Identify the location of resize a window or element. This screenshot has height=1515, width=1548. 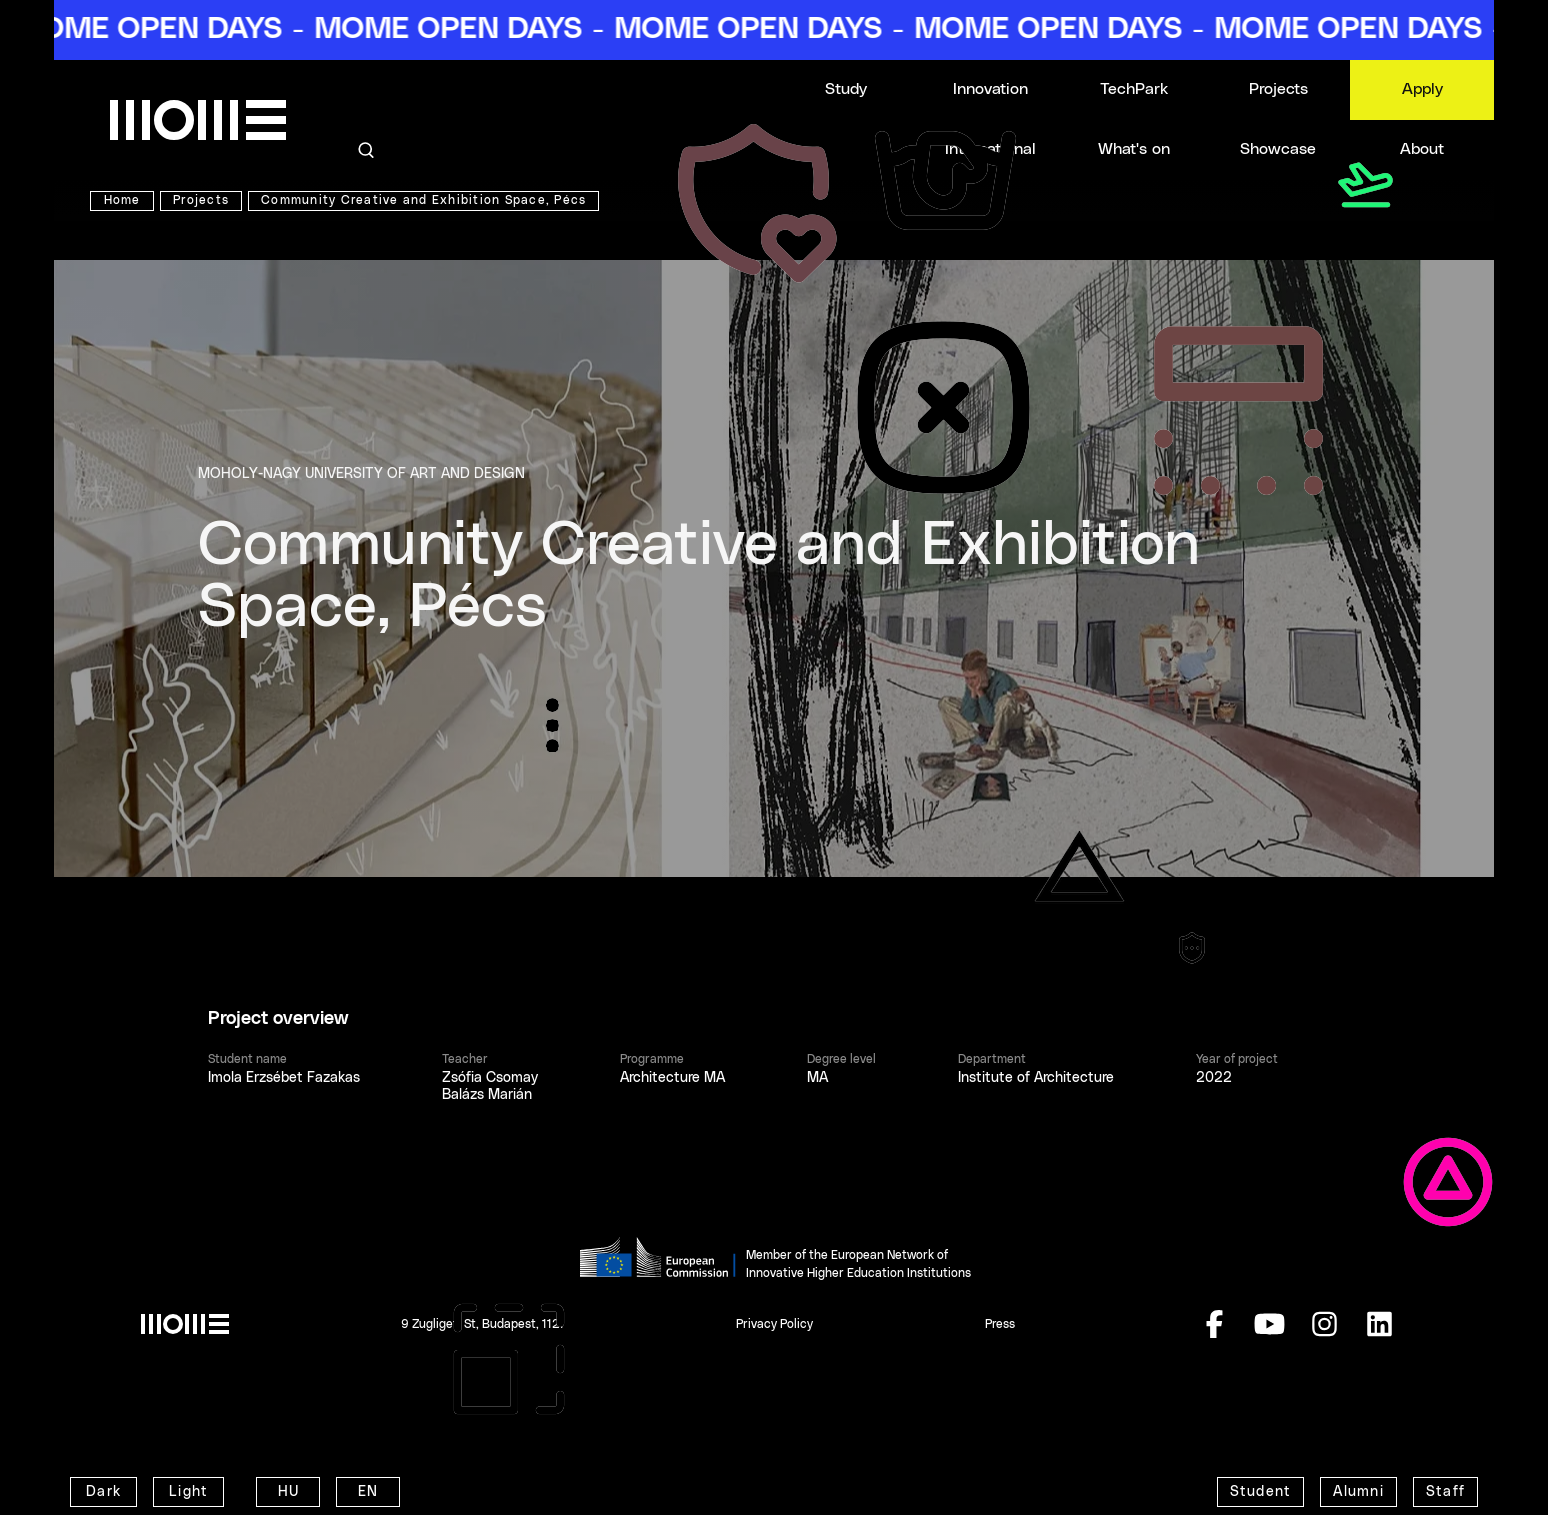
(509, 1359).